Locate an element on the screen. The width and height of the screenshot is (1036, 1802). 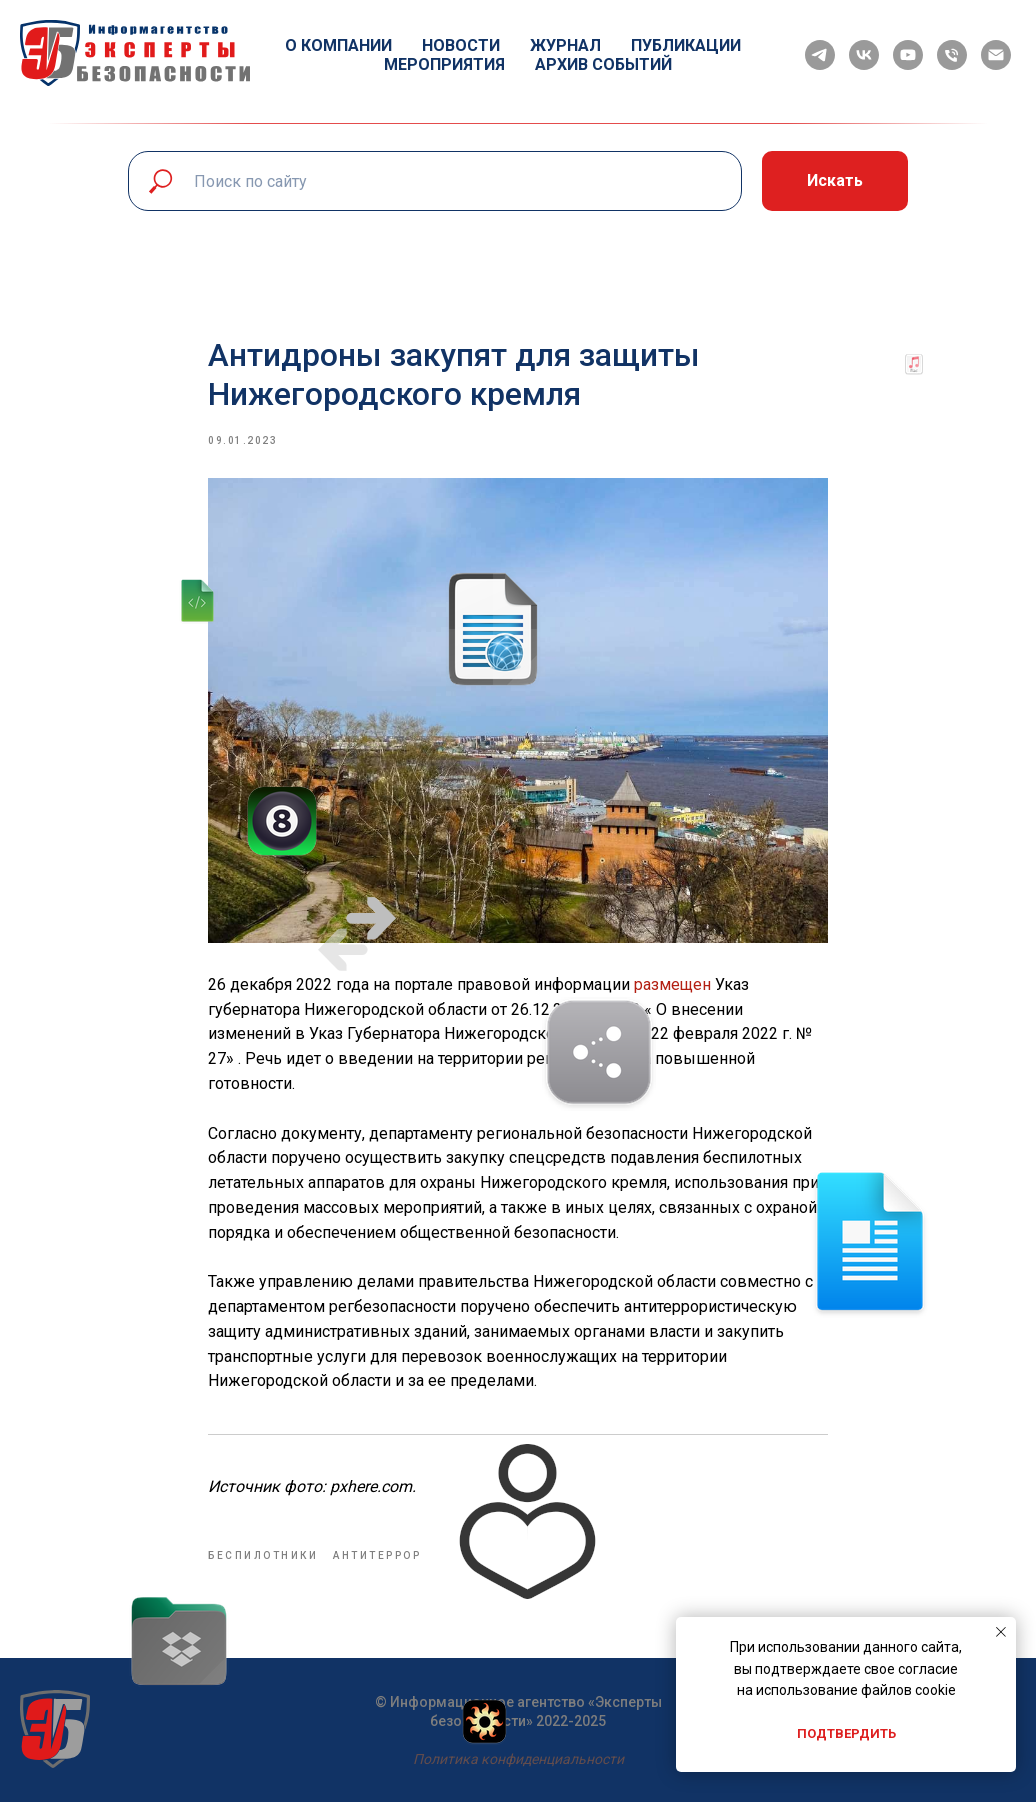
open your Dropbox synced folder is located at coordinates (179, 1641).